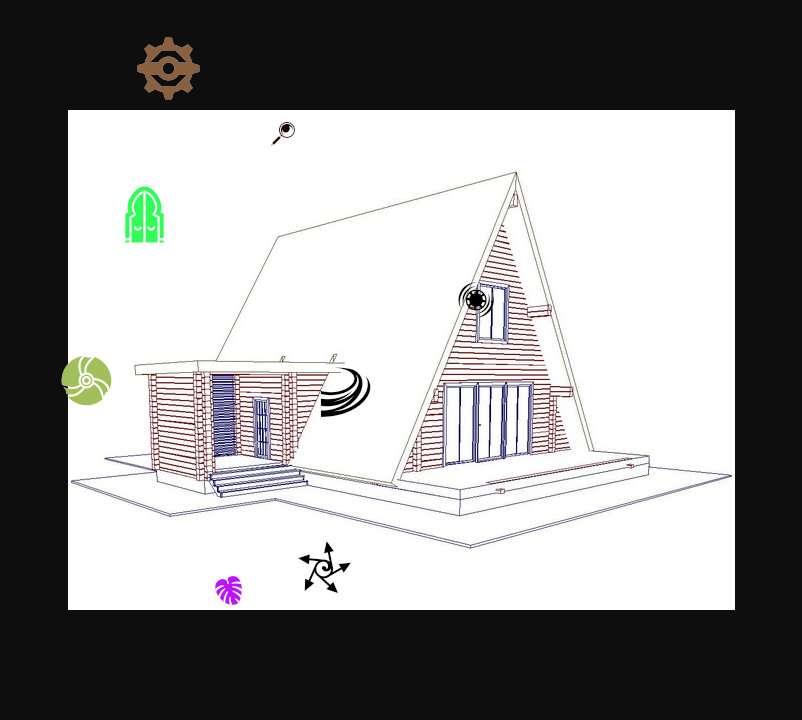  Describe the element at coordinates (228, 590) in the screenshot. I see `decorative plant or nature-themed category icon` at that location.